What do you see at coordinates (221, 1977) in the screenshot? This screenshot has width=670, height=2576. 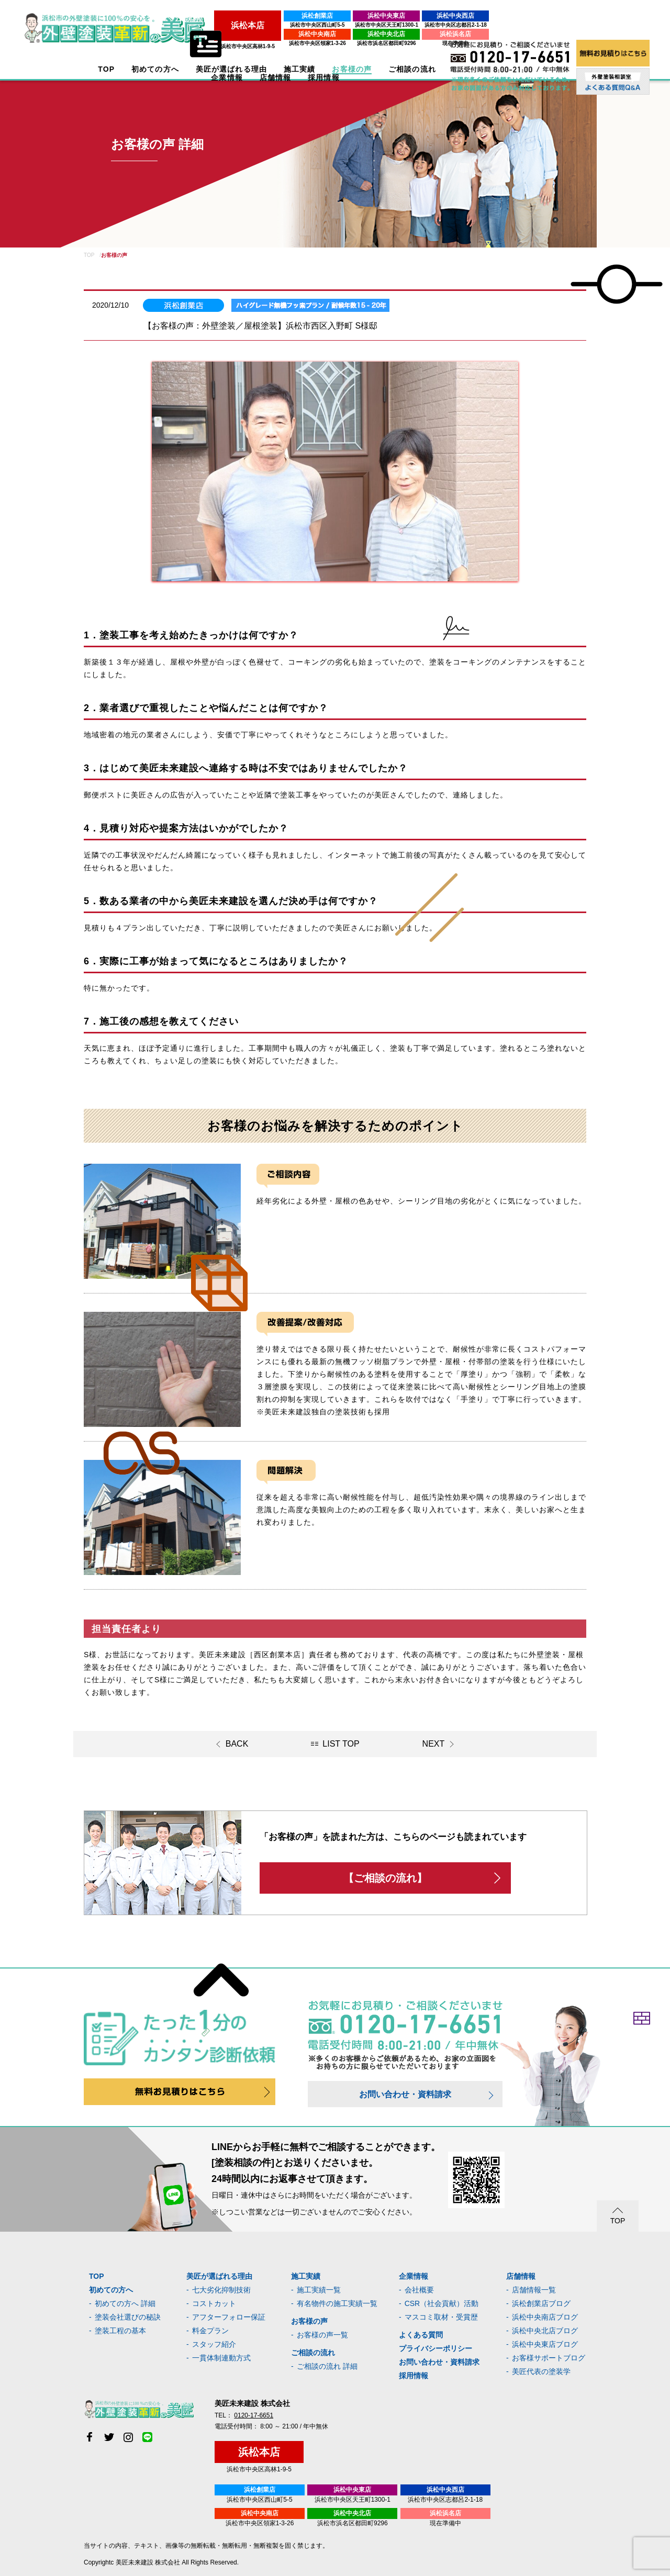 I see `collapse an expanded section` at bounding box center [221, 1977].